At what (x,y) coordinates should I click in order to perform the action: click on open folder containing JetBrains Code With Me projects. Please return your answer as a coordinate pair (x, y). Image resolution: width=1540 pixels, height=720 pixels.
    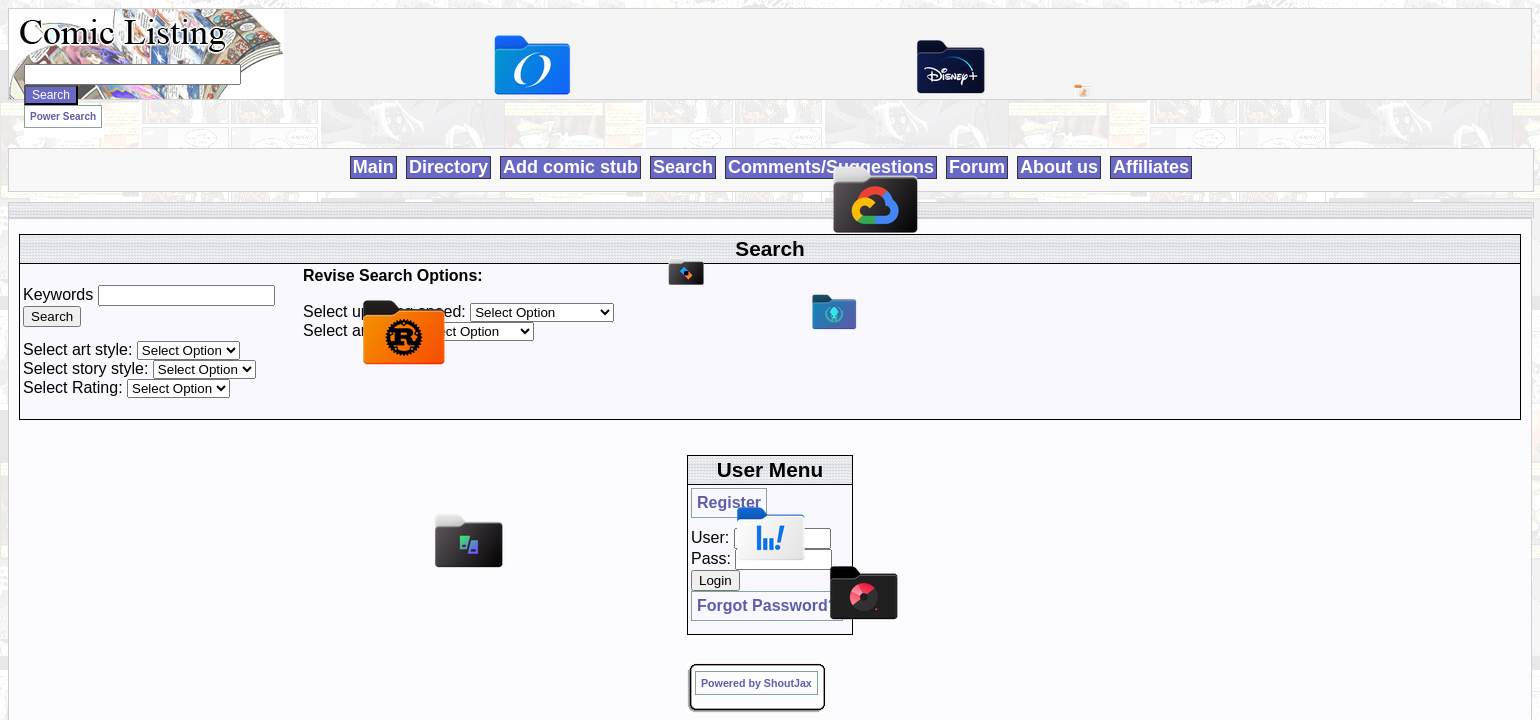
    Looking at the image, I should click on (468, 542).